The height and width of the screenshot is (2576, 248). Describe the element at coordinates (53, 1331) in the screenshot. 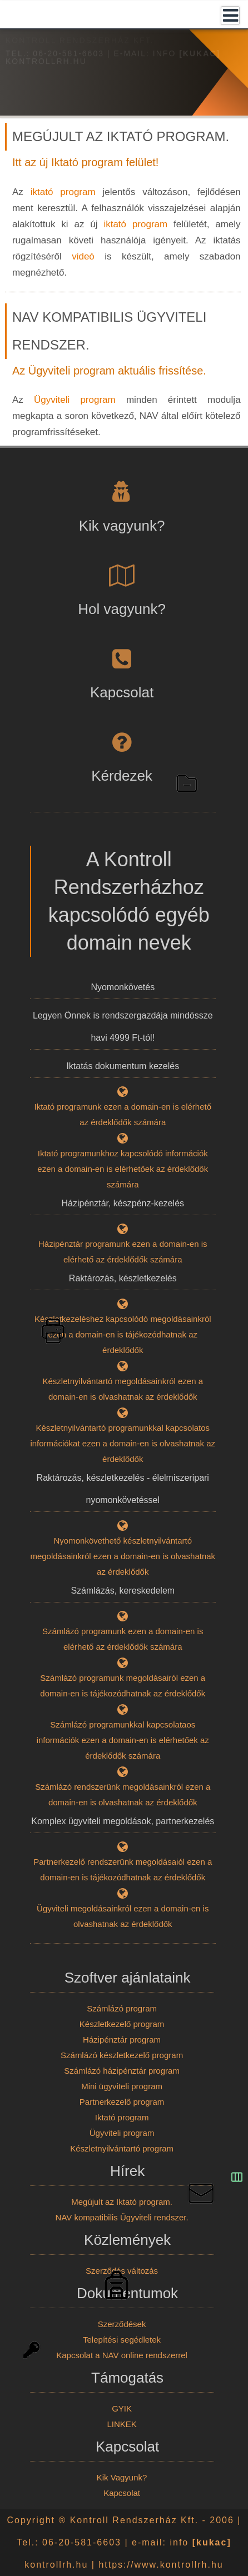

I see `print the current document` at that location.